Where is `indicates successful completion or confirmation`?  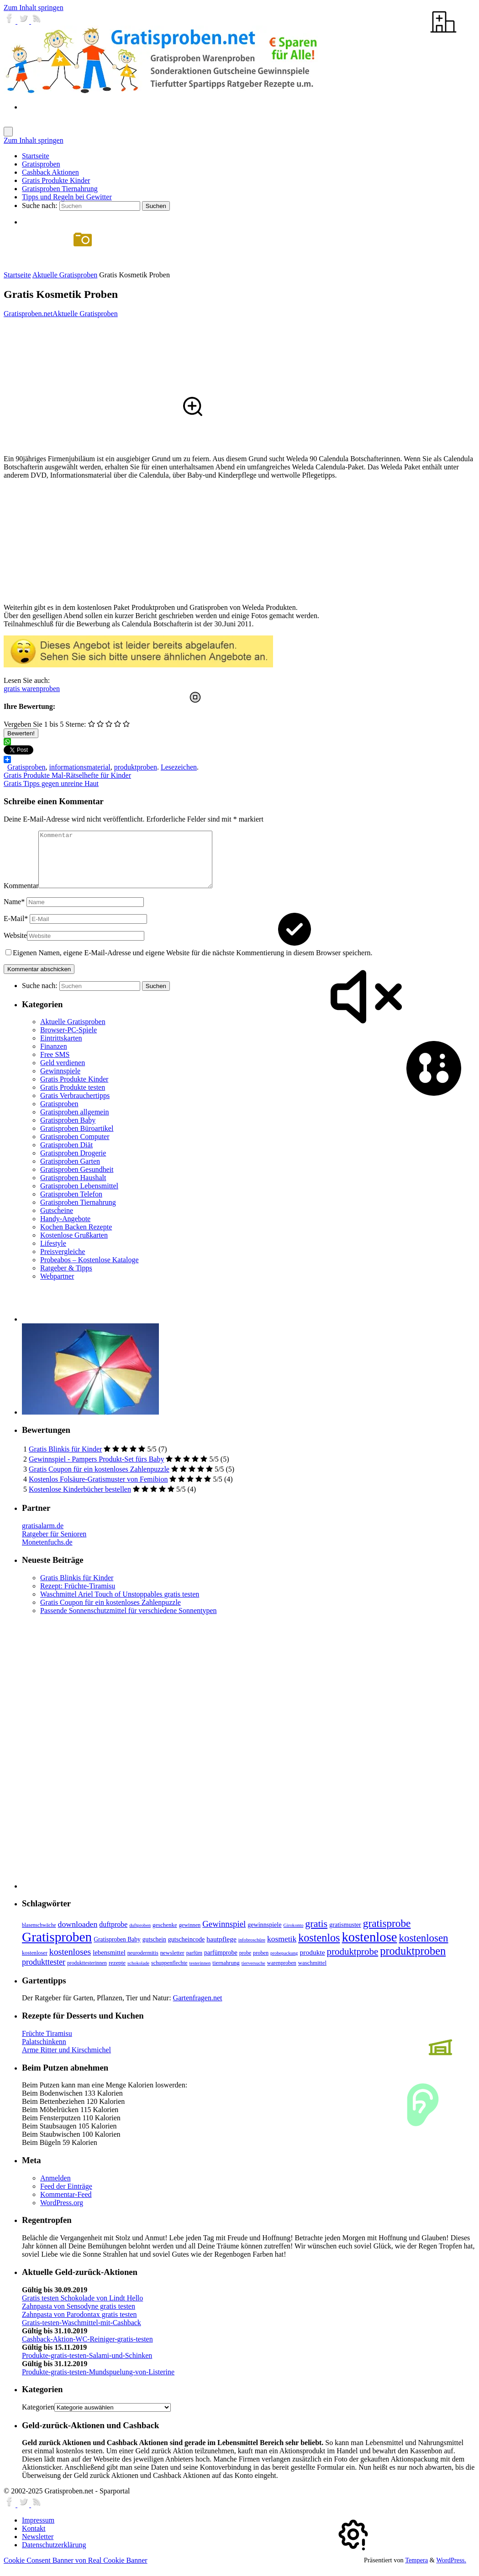 indicates successful completion or confirmation is located at coordinates (295, 929).